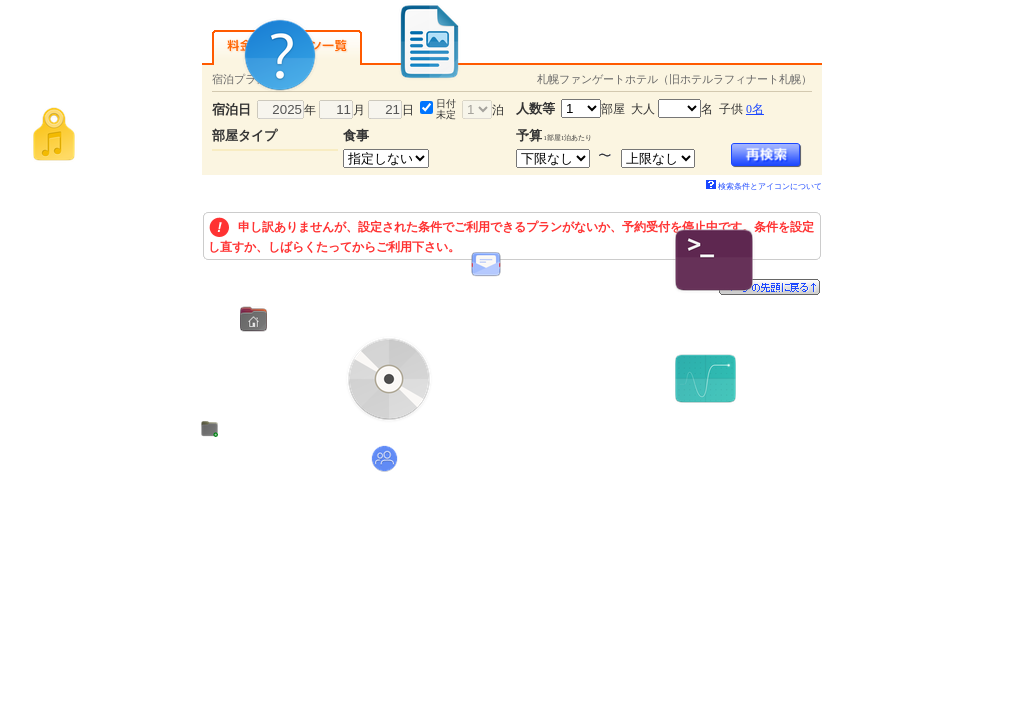 Image resolution: width=1024 pixels, height=720 pixels. I want to click on open GNOME Usage system monitor app, so click(705, 378).